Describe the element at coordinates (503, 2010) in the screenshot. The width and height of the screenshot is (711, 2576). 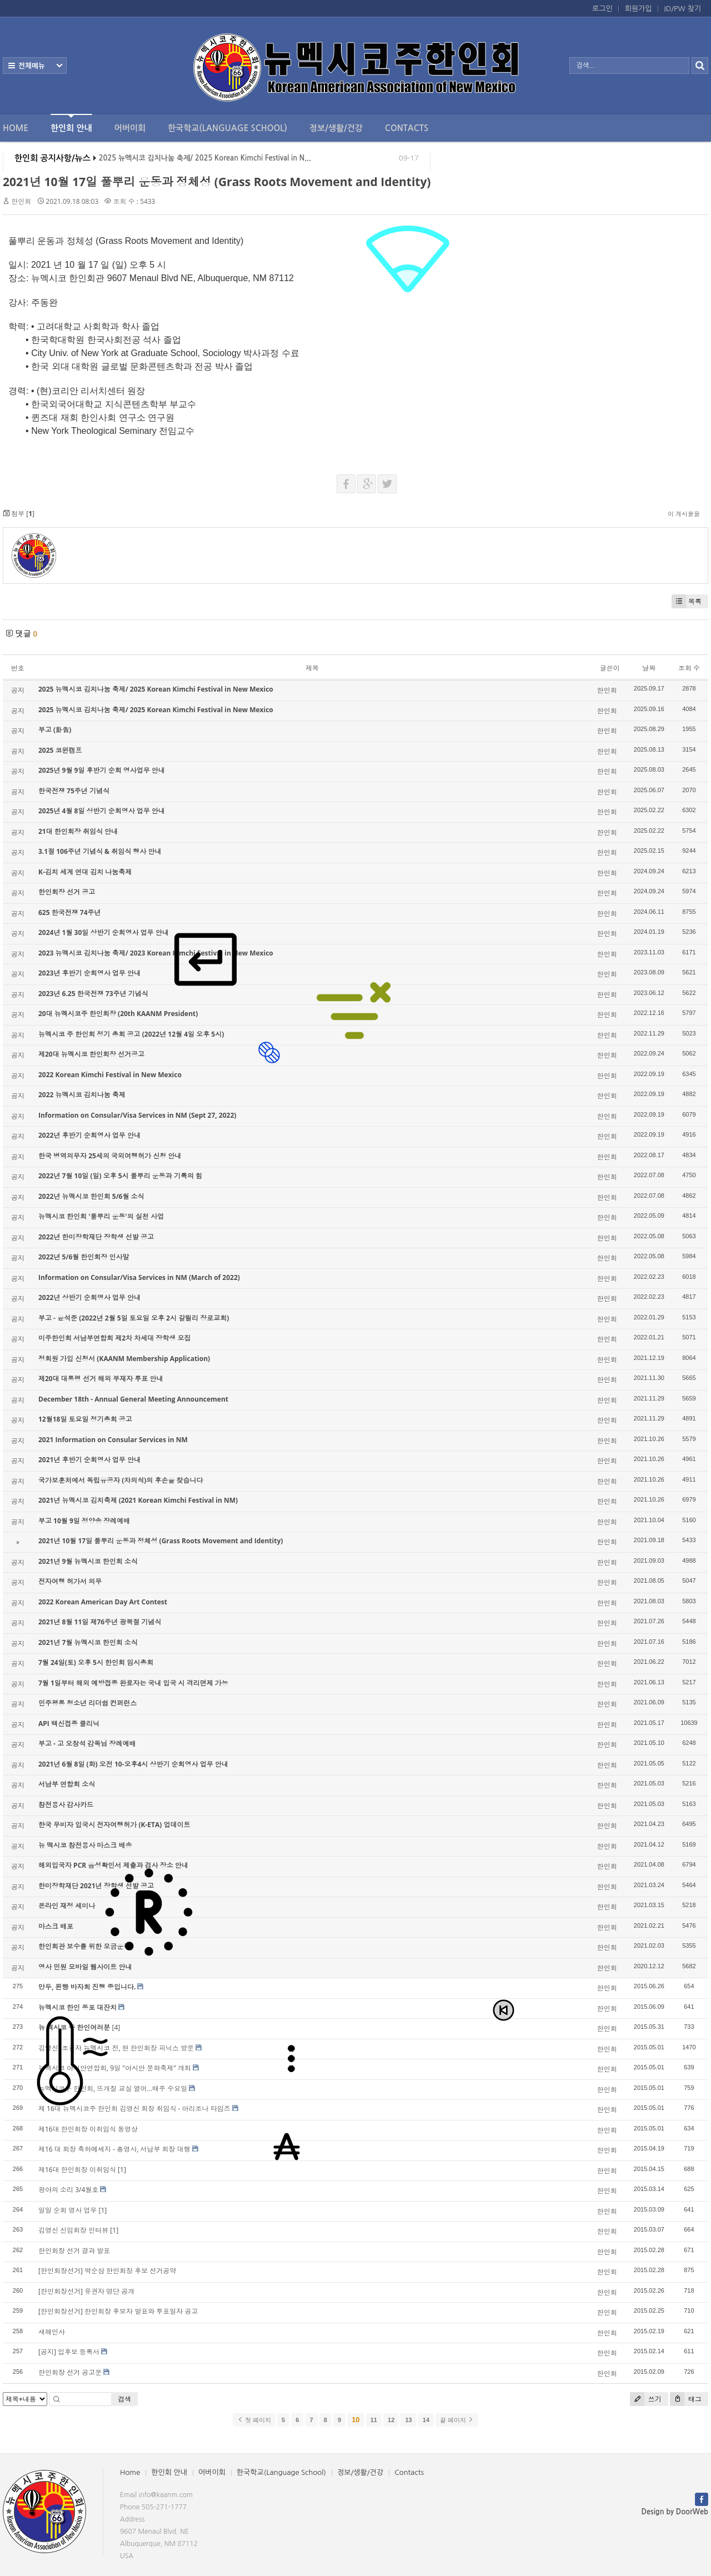
I see `skip to previous track` at that location.